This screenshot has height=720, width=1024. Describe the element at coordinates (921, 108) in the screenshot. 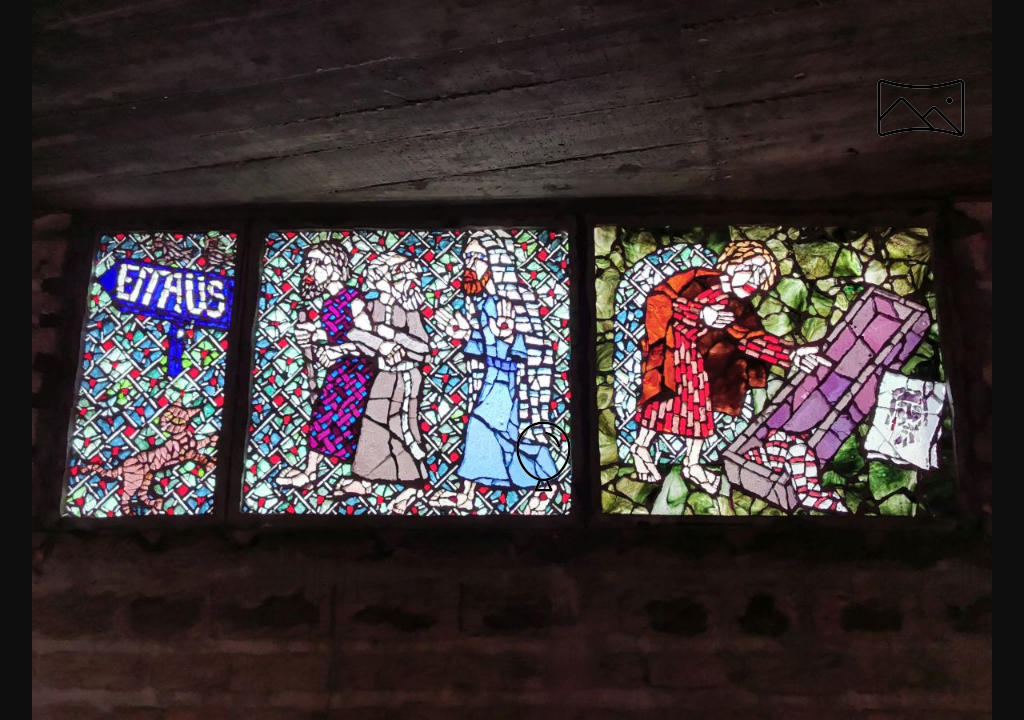

I see `view panorama or wide-angle photos` at that location.